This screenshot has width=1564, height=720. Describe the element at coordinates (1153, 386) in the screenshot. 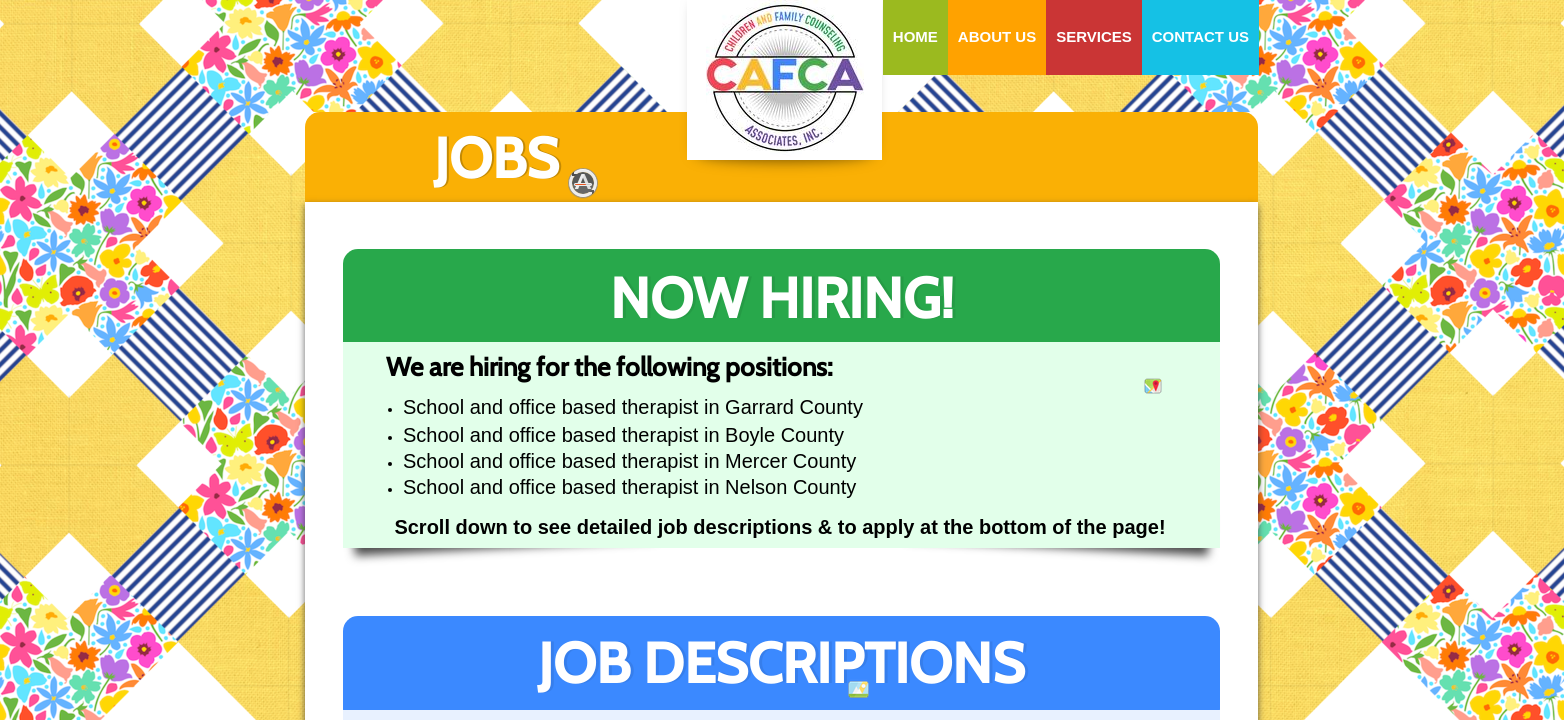

I see `open the maps application` at that location.